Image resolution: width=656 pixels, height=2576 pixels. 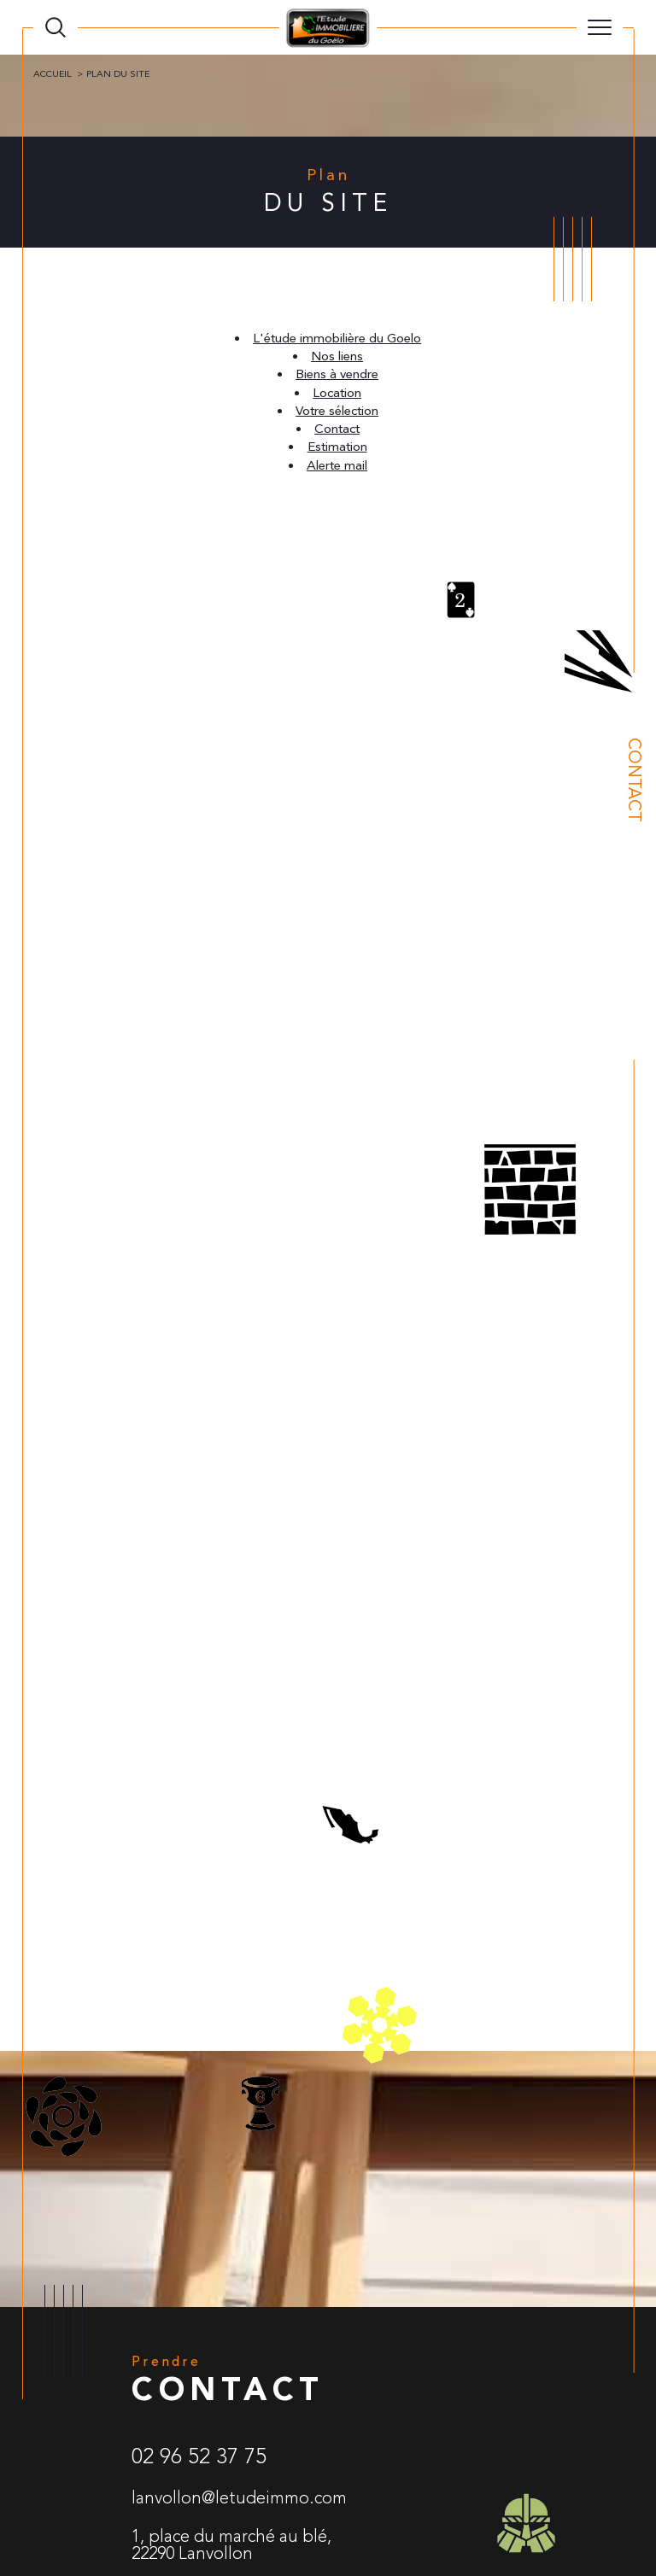 I want to click on two of spades playing card, so click(x=460, y=599).